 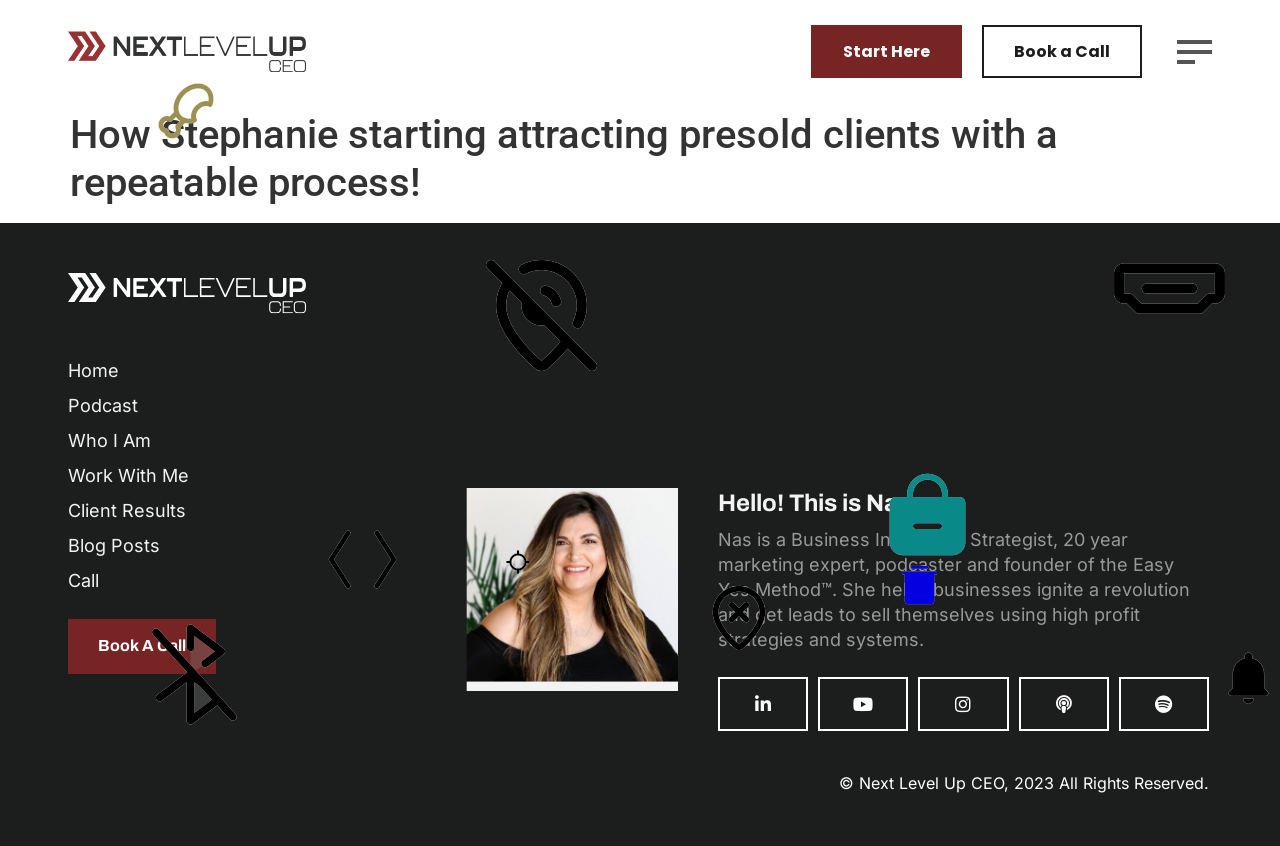 I want to click on hdmi port connection status, so click(x=1169, y=288).